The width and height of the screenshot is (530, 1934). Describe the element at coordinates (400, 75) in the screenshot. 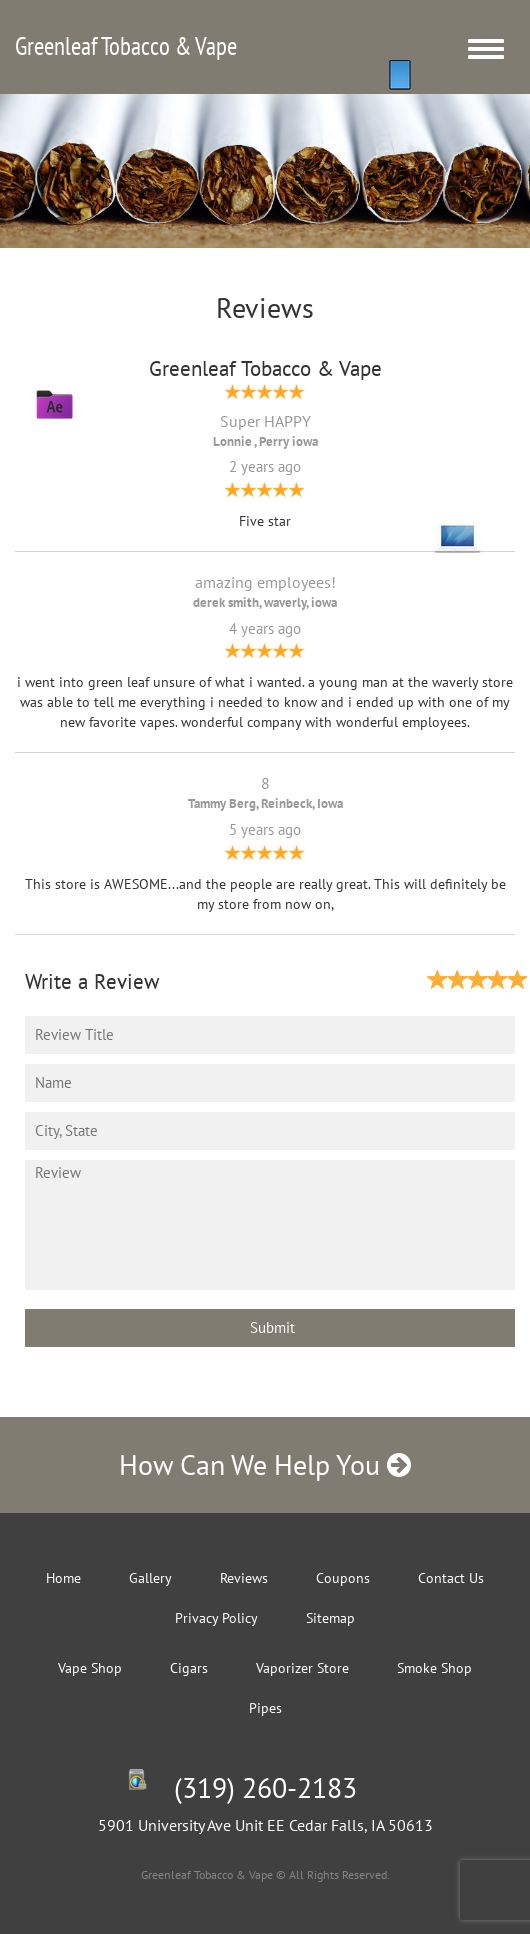

I see `iPad Air device icon` at that location.